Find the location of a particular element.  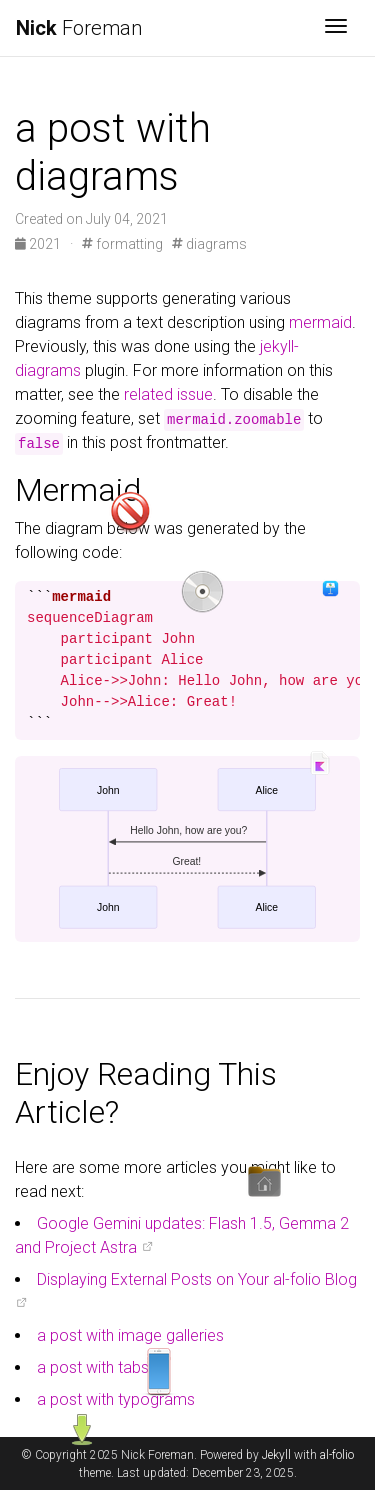

iPhone 7 device icon for system identification is located at coordinates (159, 1372).